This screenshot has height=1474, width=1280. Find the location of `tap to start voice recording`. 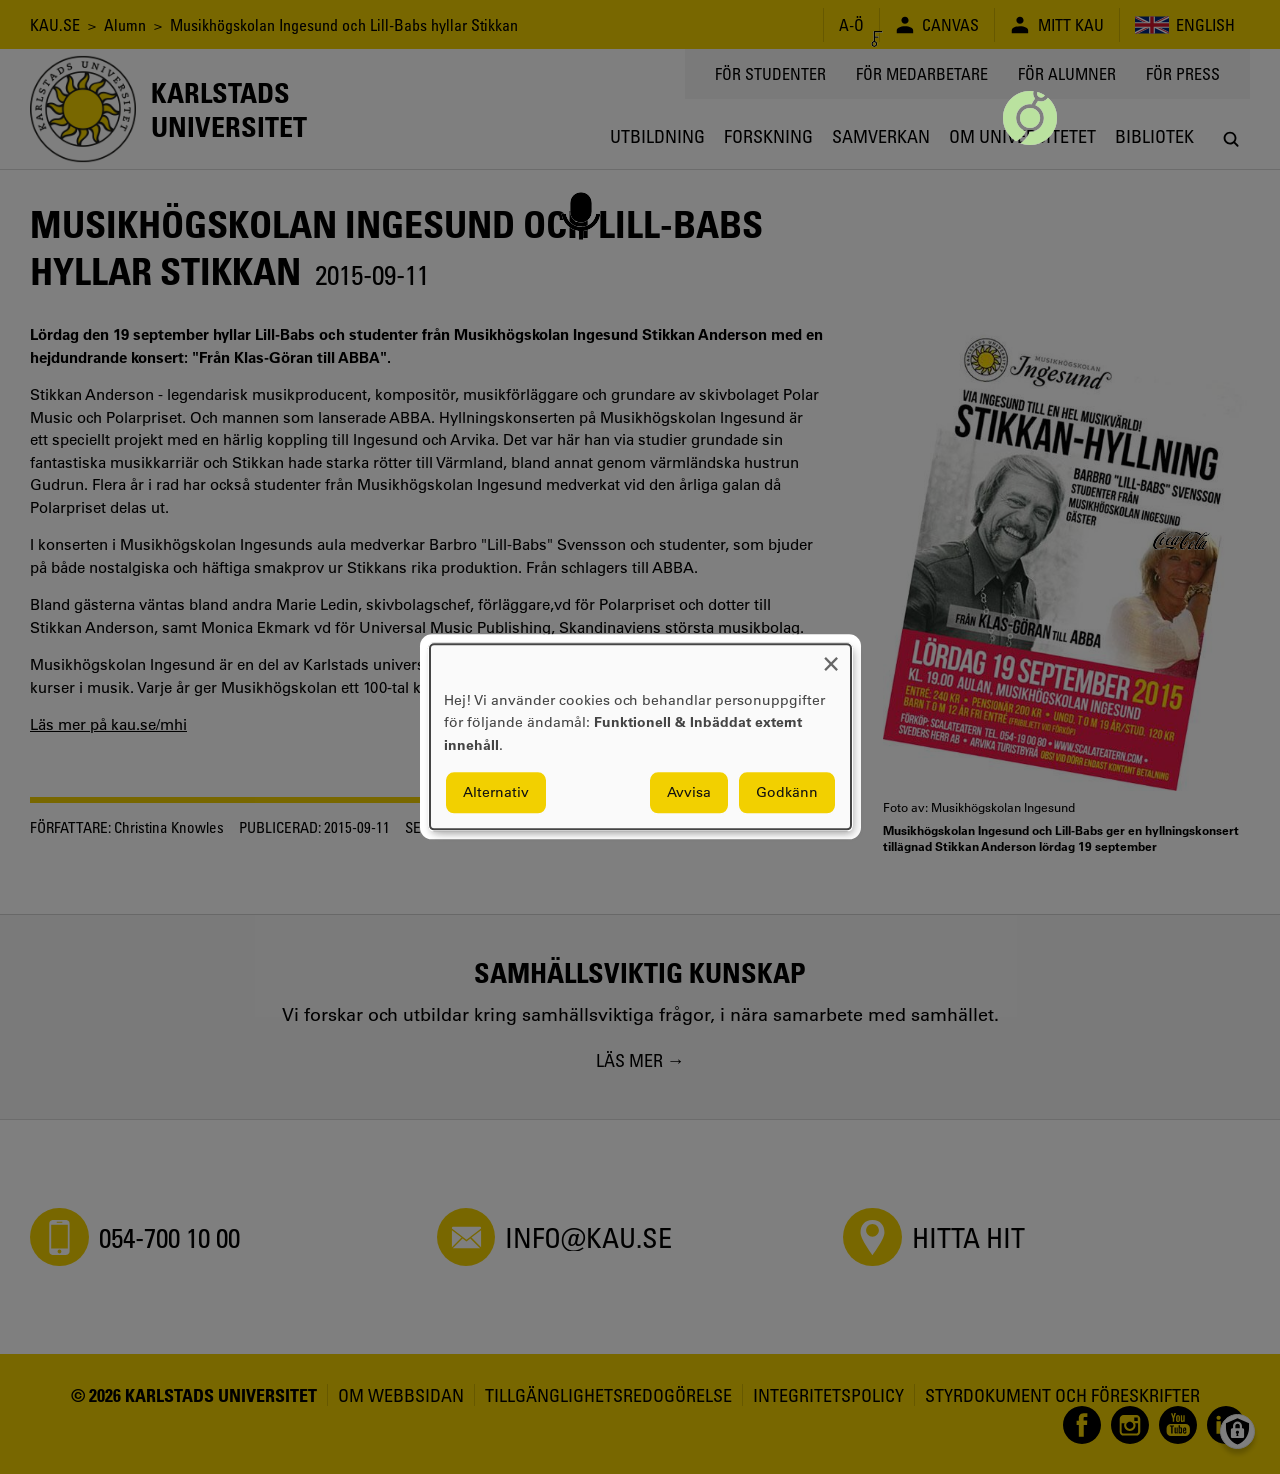

tap to start voice recording is located at coordinates (581, 216).